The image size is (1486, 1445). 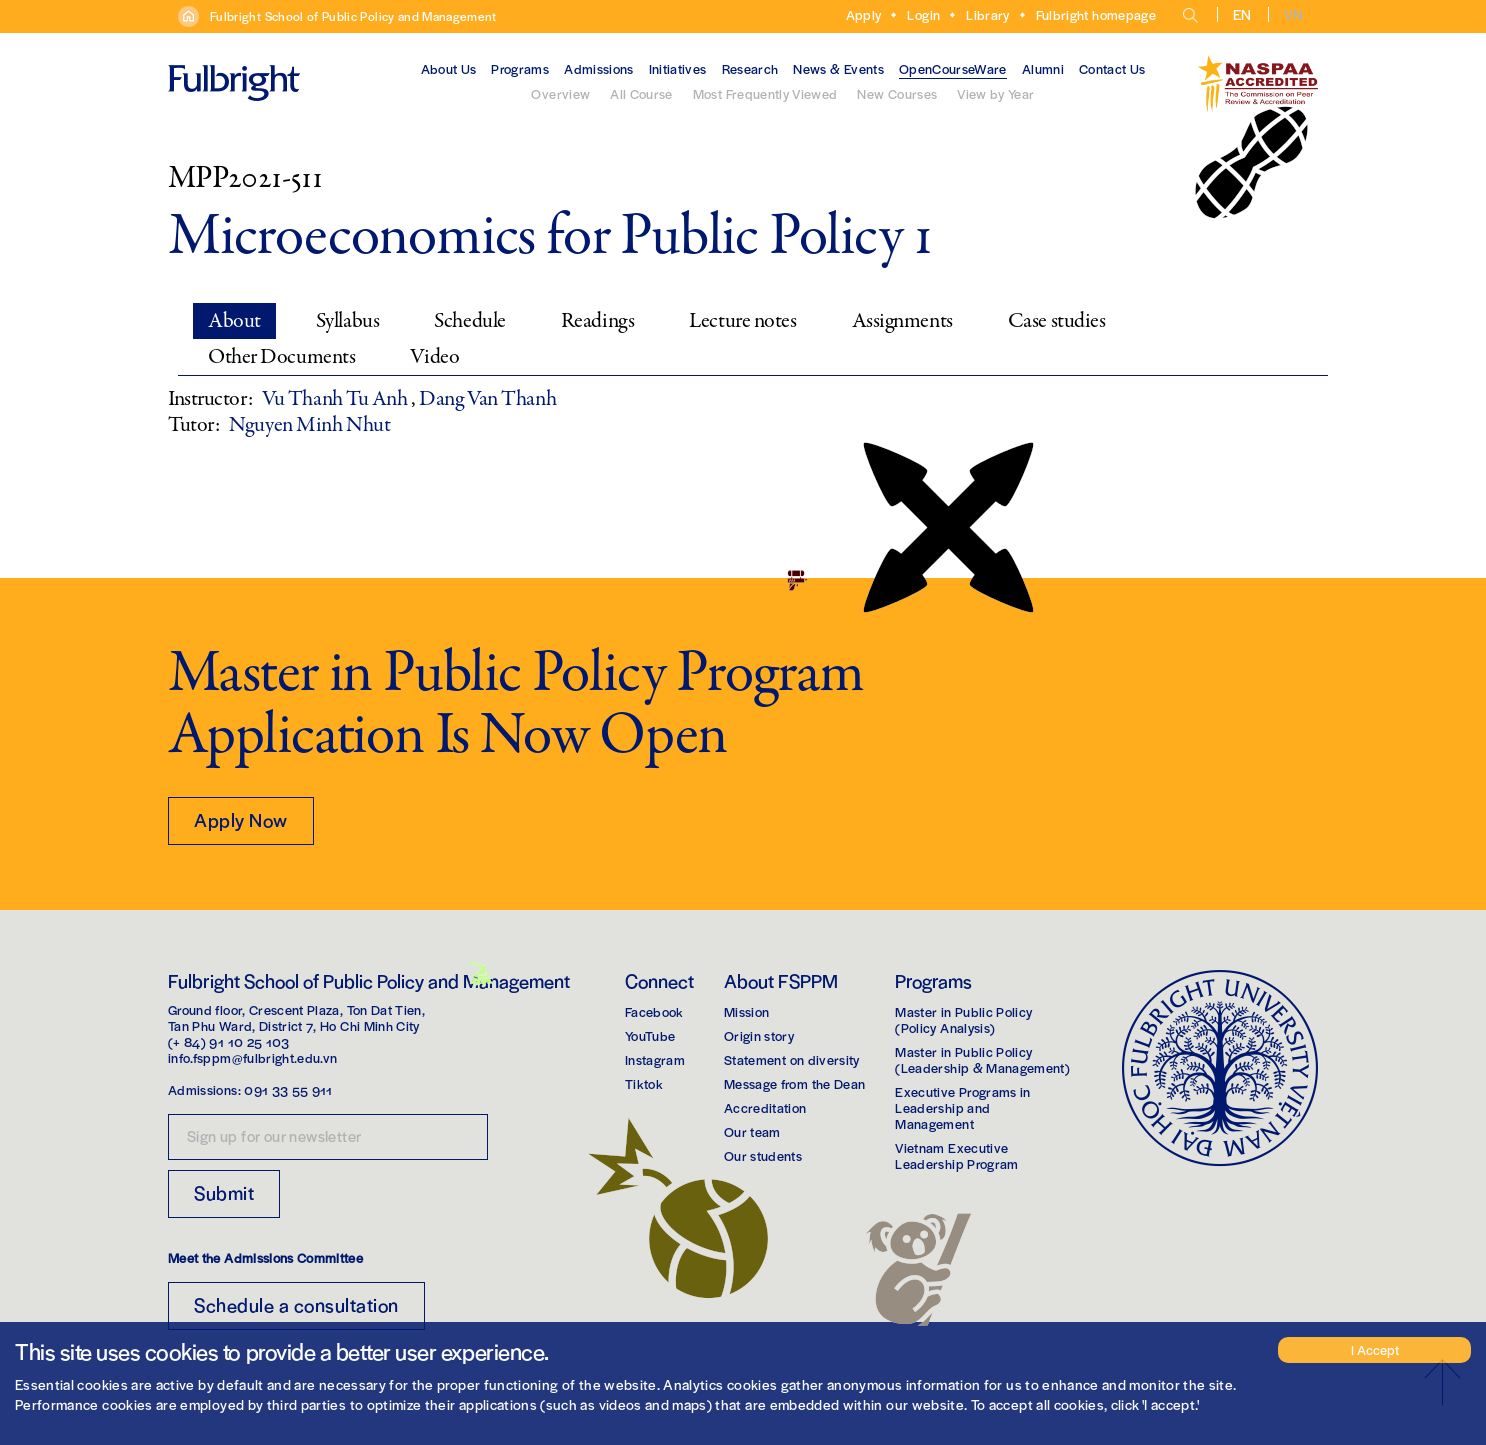 What do you see at coordinates (481, 973) in the screenshot?
I see `access woodcutting or lumber resources` at bounding box center [481, 973].